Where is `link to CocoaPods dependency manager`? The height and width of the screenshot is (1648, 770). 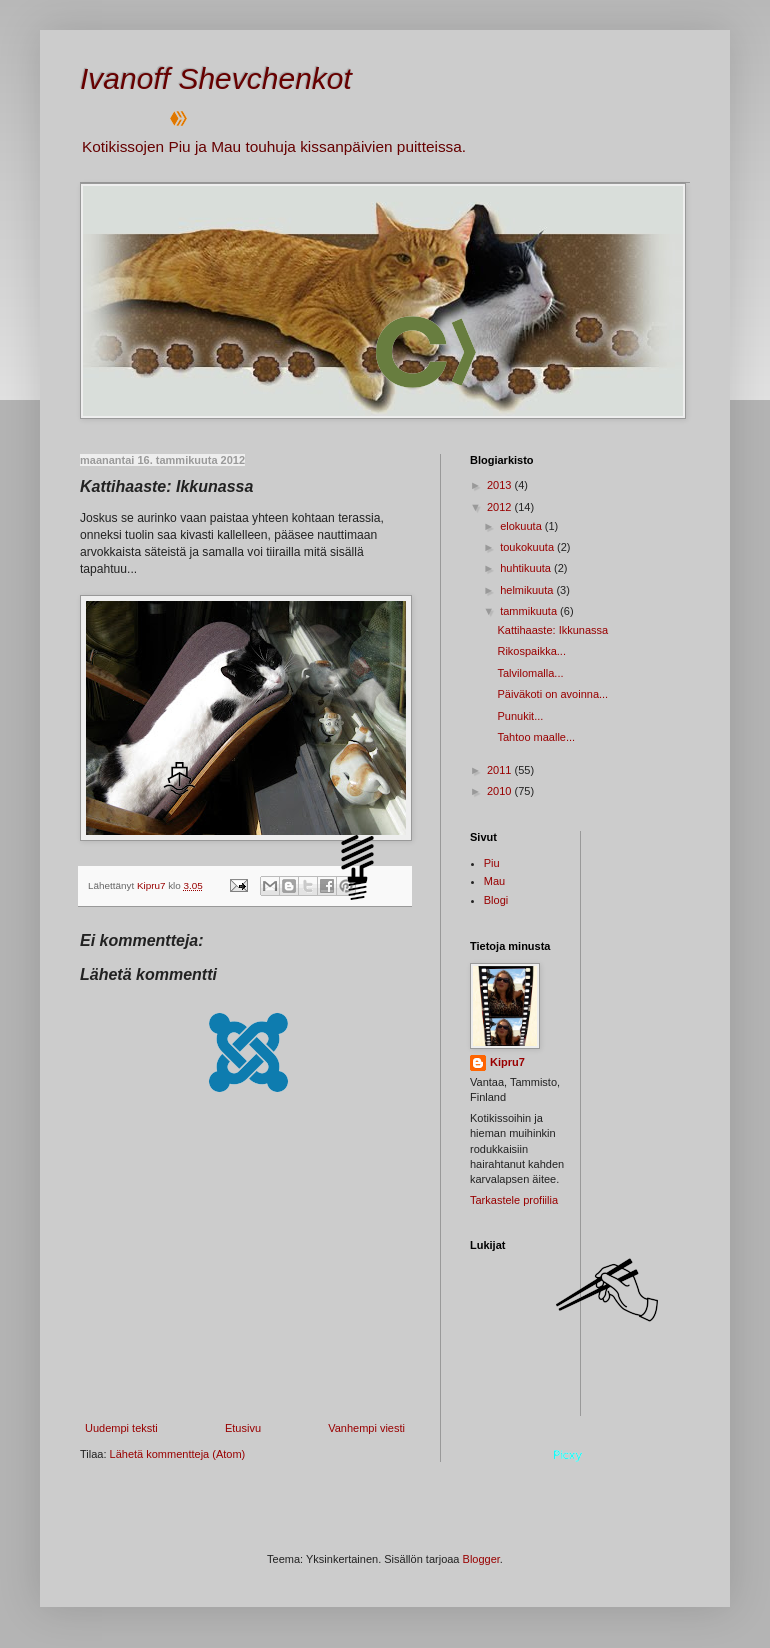
link to CocoaPods dependency manager is located at coordinates (426, 352).